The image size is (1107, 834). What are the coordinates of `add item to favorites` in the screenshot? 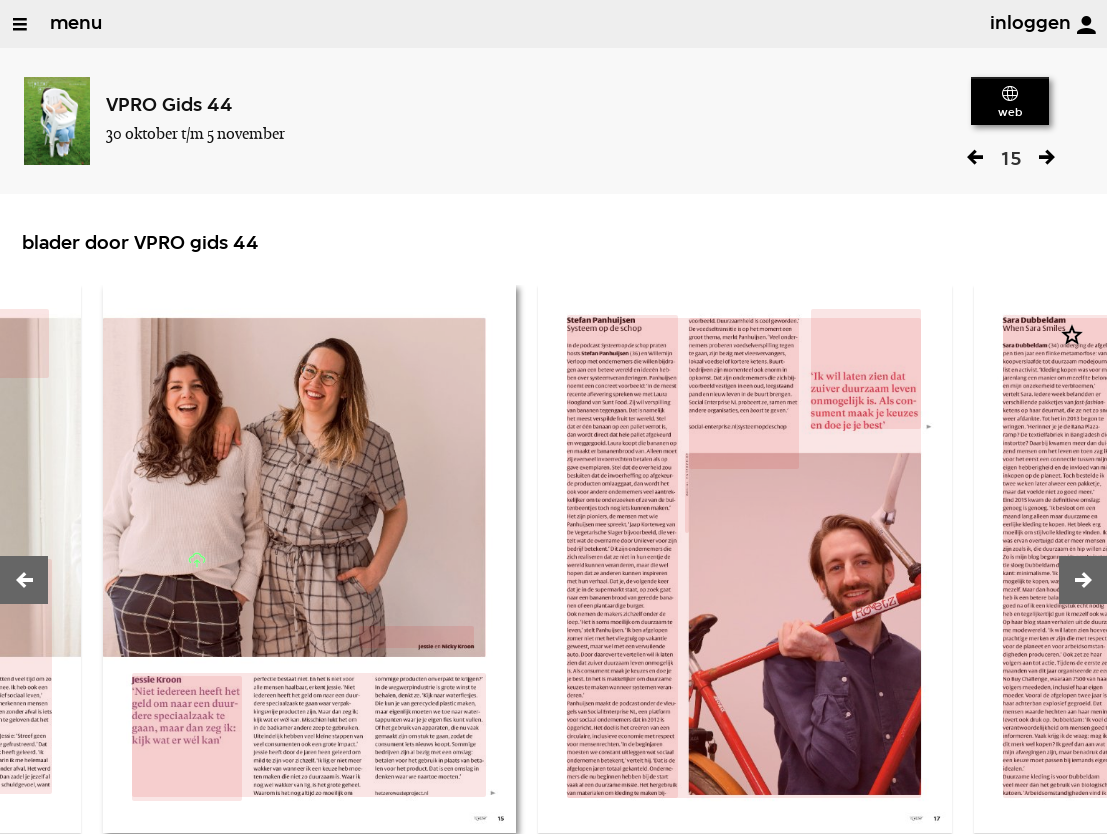 It's located at (1072, 335).